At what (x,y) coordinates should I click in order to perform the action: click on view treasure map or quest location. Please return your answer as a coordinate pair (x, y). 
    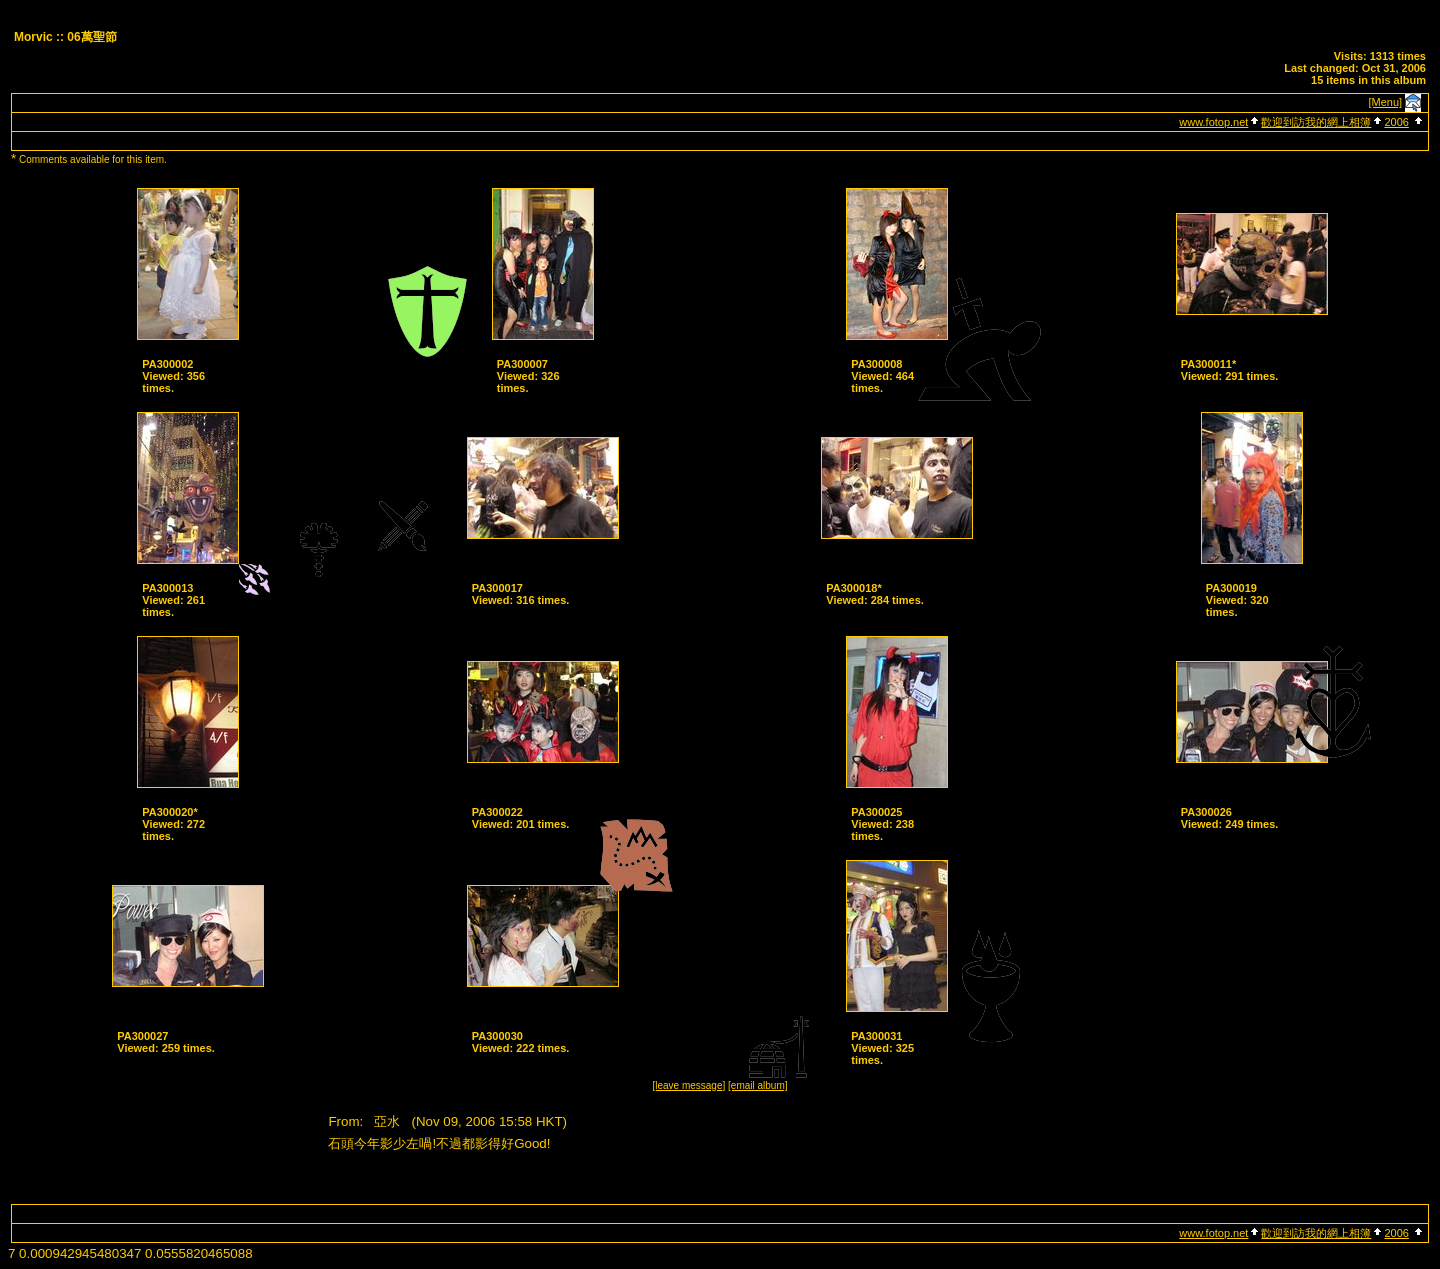
    Looking at the image, I should click on (636, 855).